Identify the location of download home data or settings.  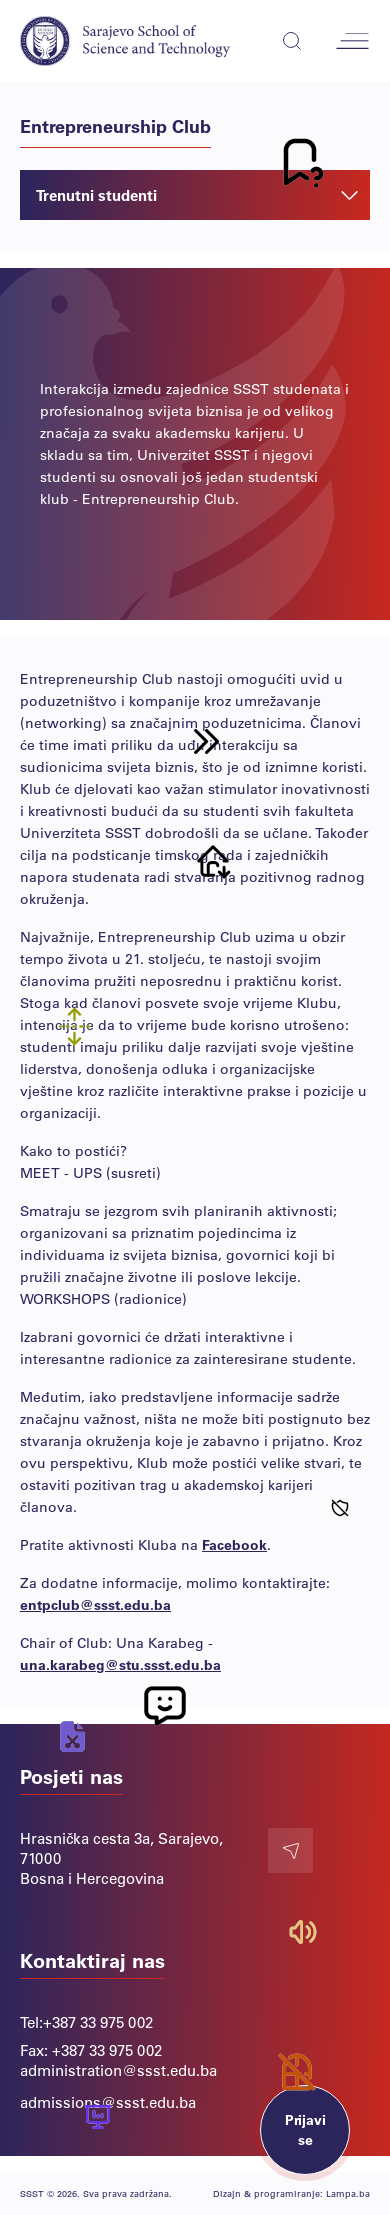
(213, 861).